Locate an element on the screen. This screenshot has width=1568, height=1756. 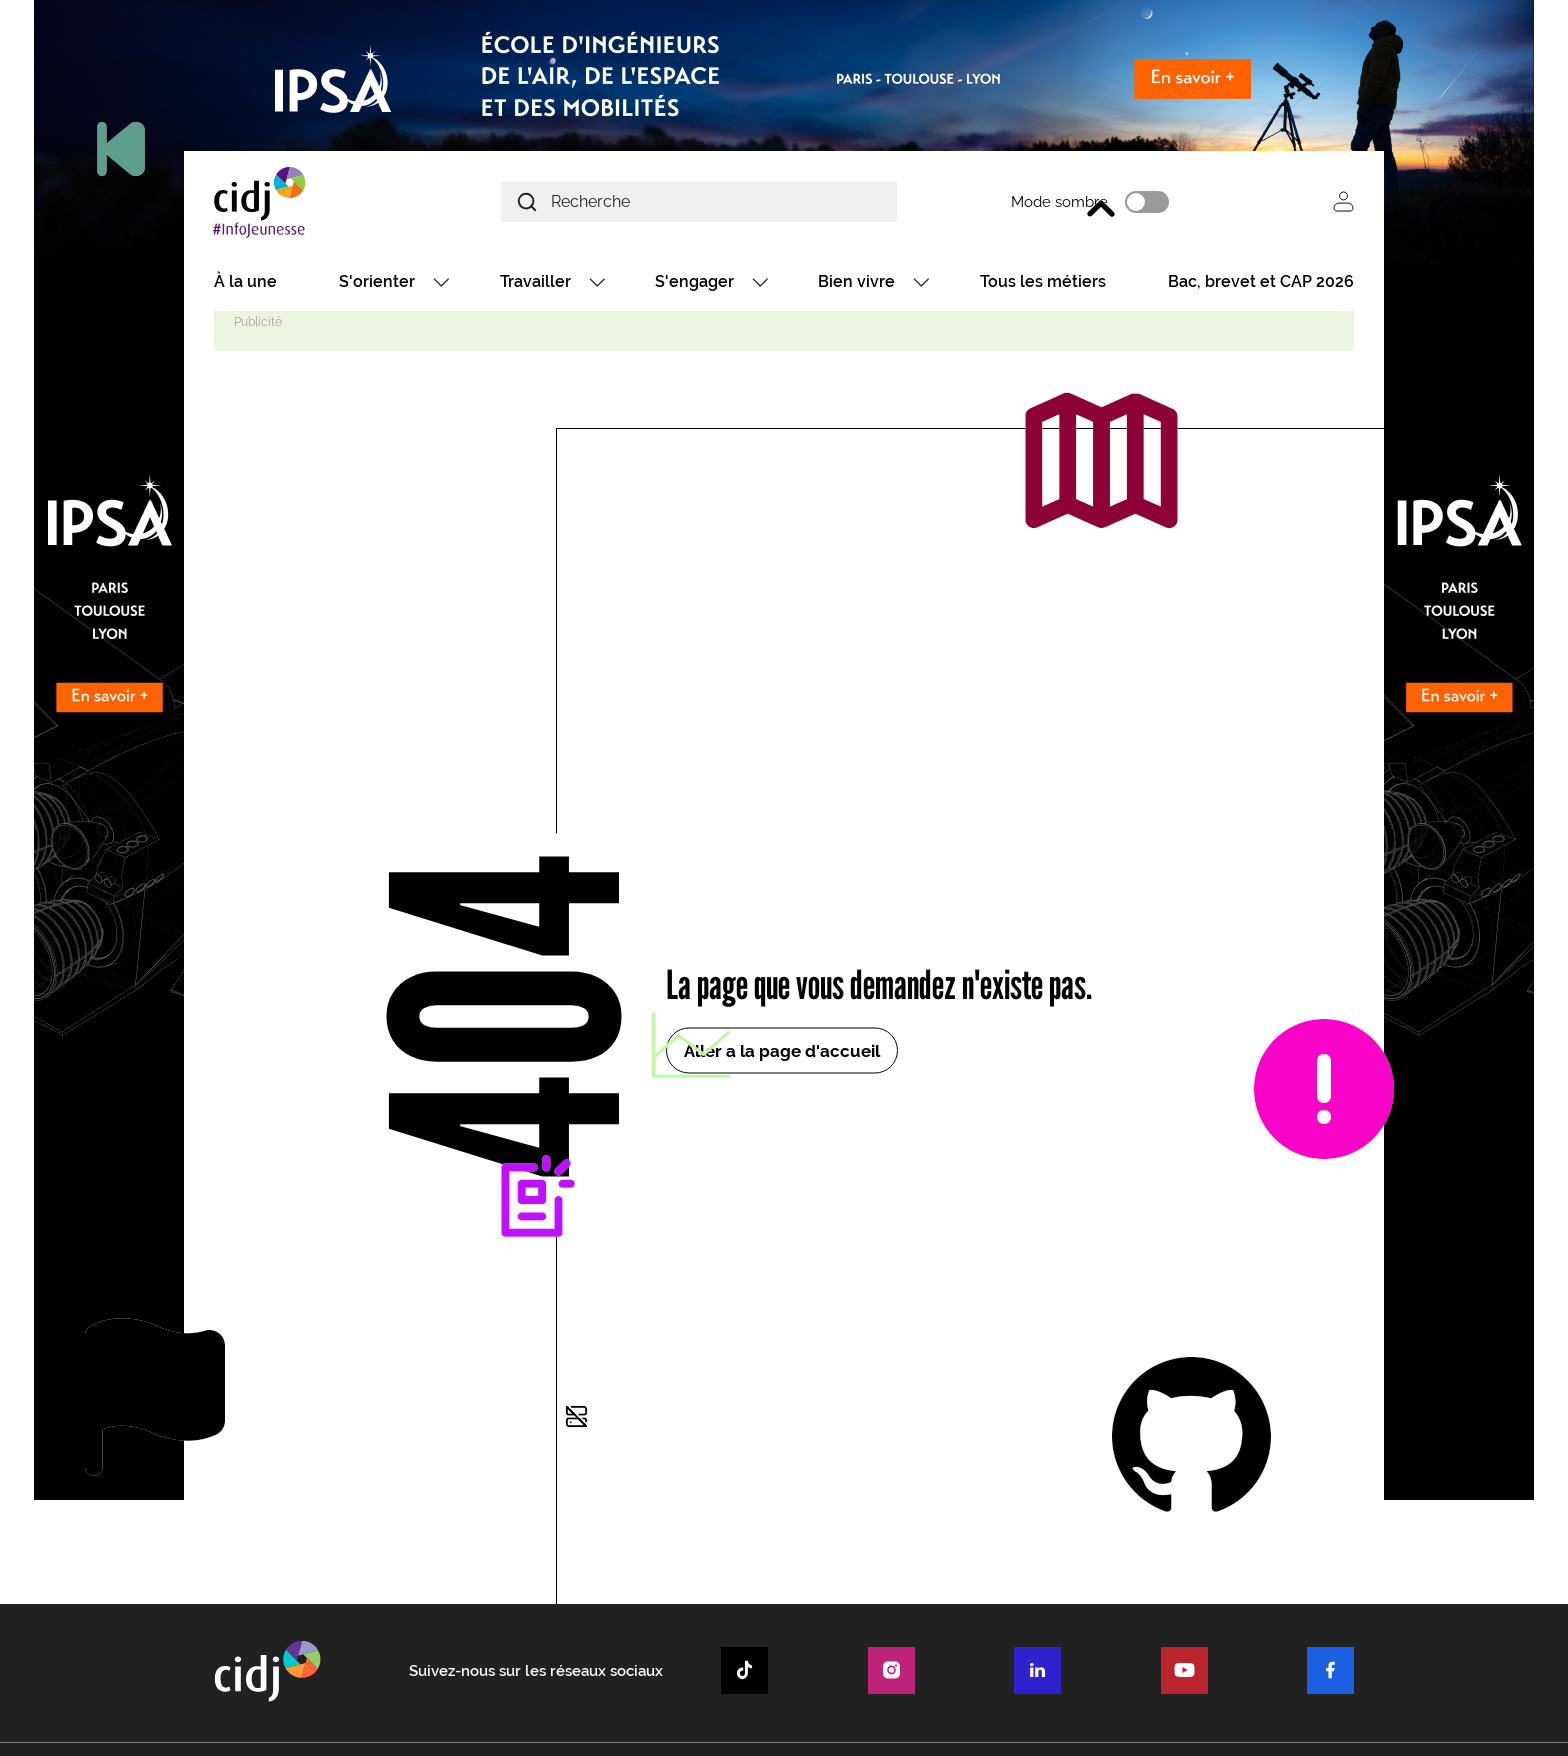
view analytics or performance data is located at coordinates (691, 1045).